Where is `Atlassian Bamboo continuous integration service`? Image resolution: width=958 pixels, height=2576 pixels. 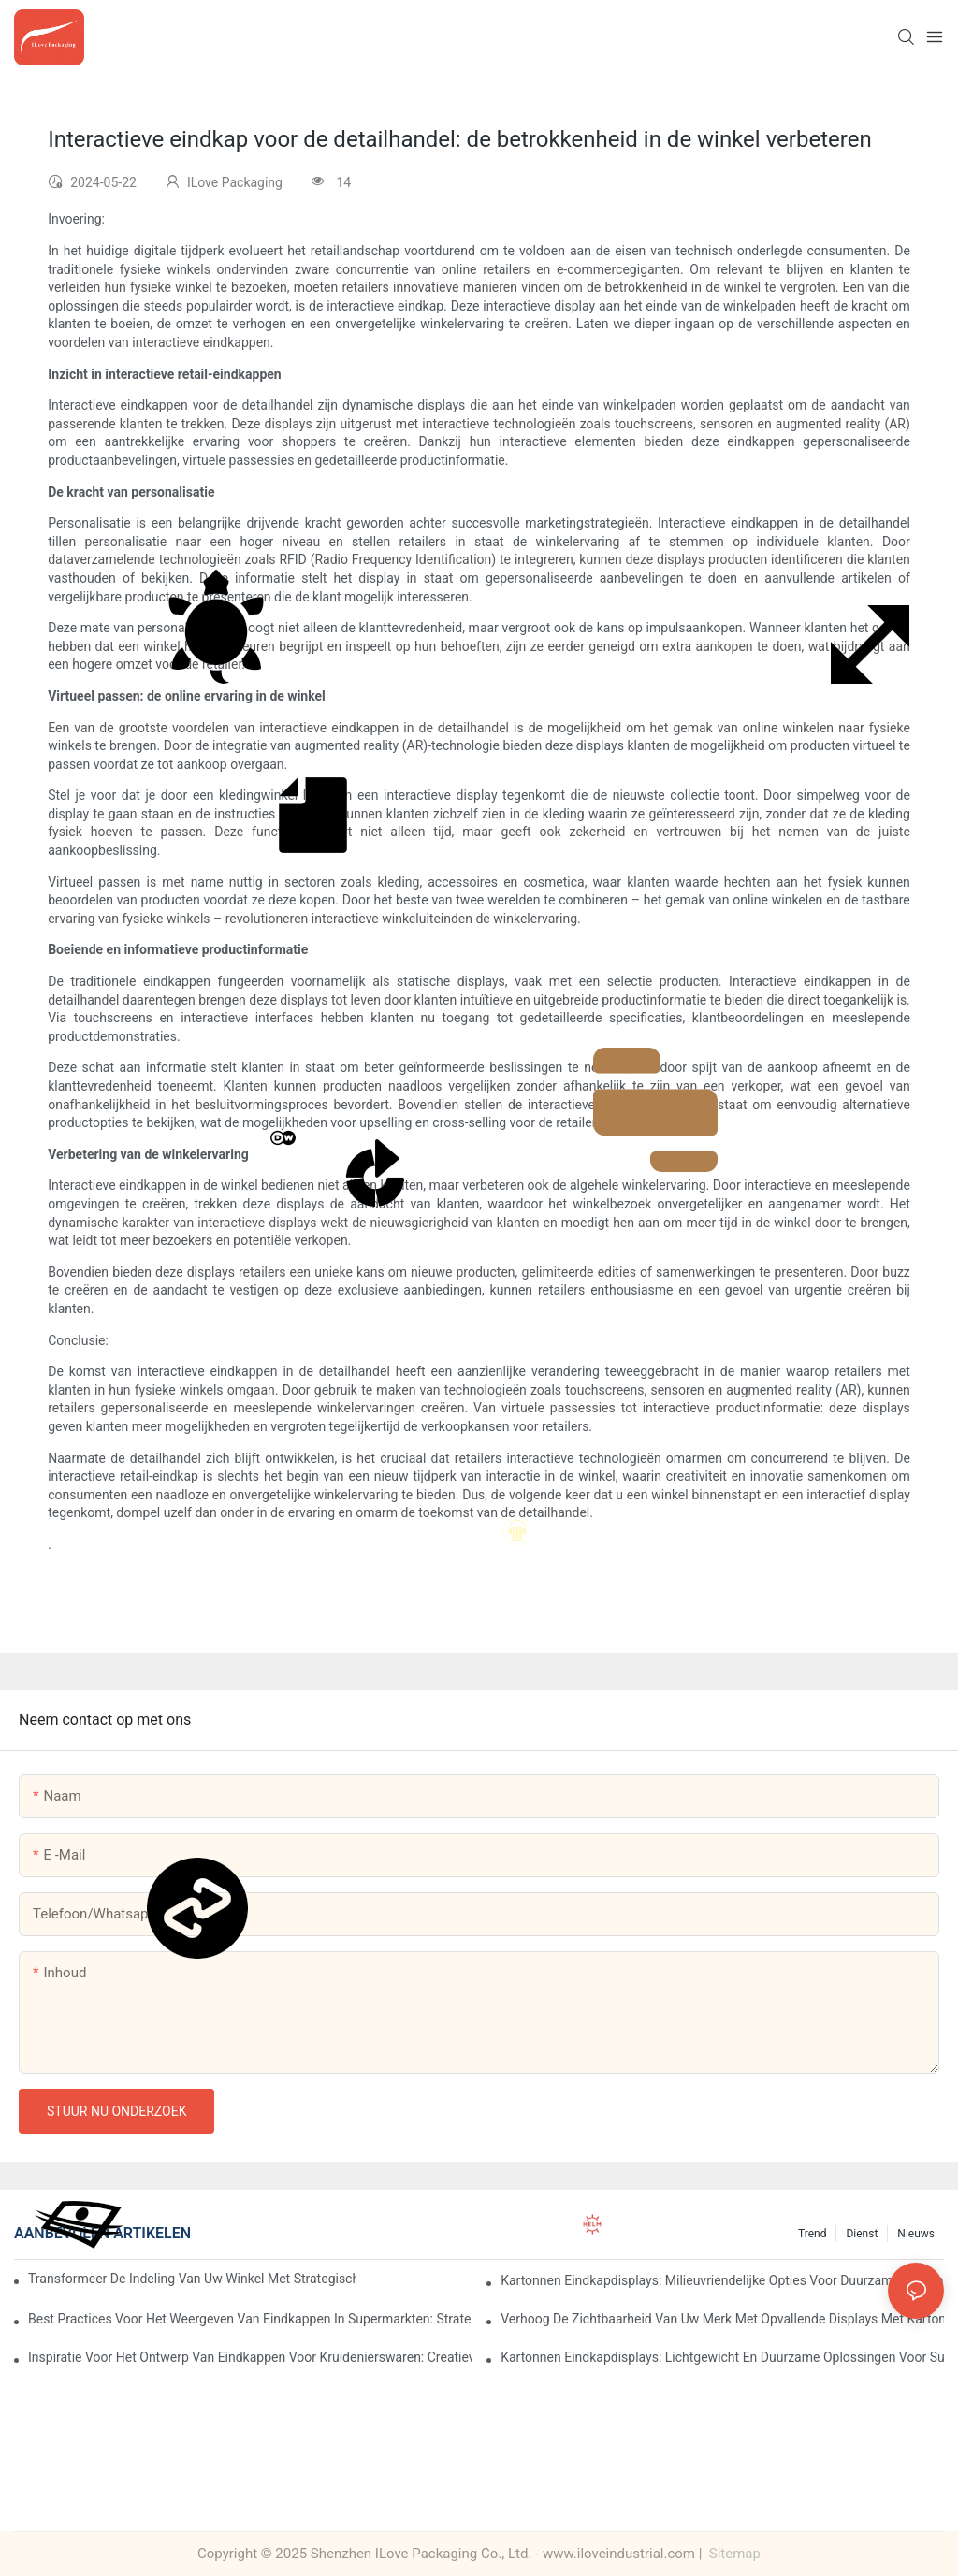
Atlassian Bamboo continuous integration service is located at coordinates (375, 1173).